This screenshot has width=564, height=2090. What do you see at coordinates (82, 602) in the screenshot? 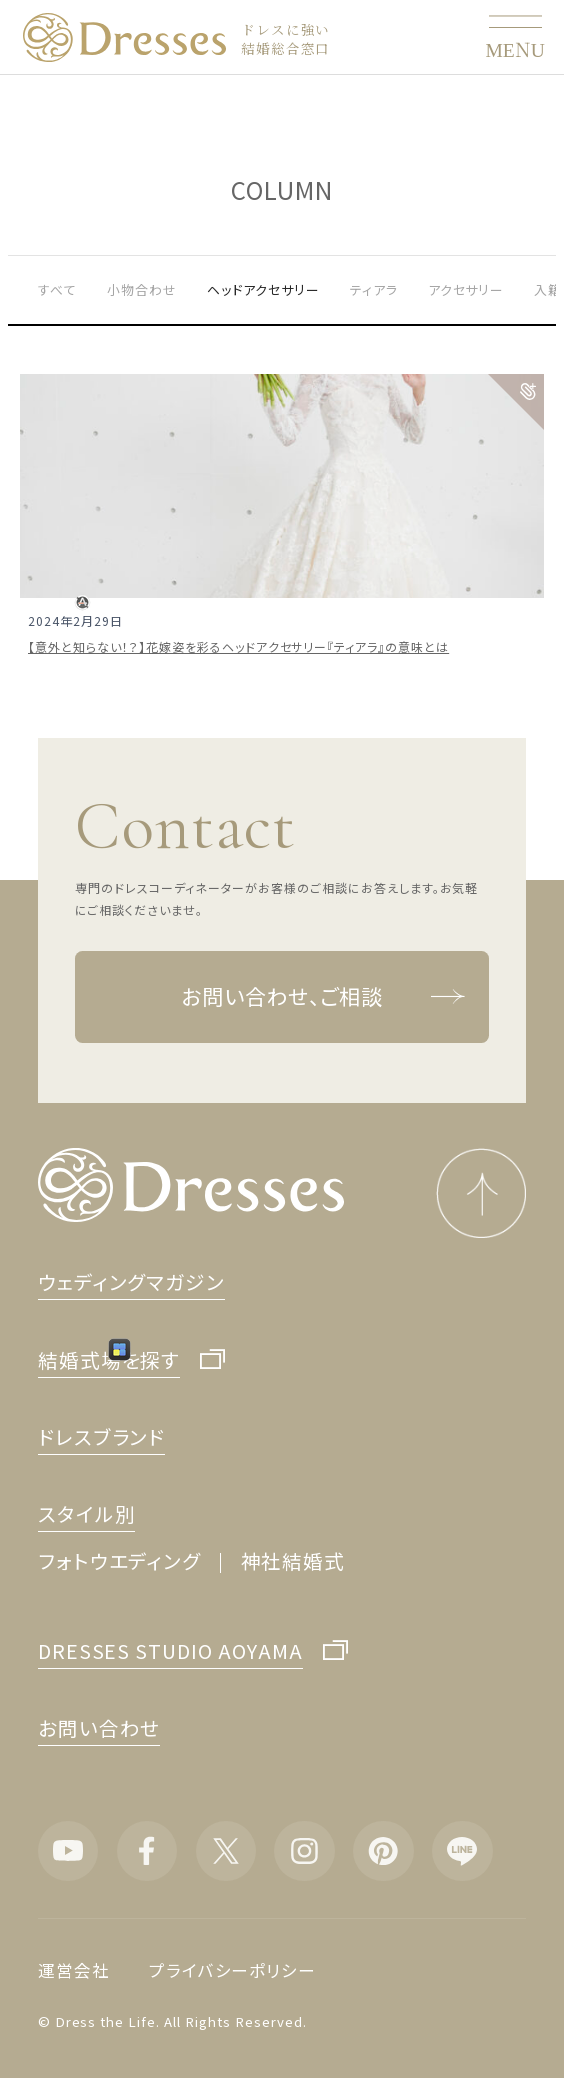
I see `open the update manager application` at bounding box center [82, 602].